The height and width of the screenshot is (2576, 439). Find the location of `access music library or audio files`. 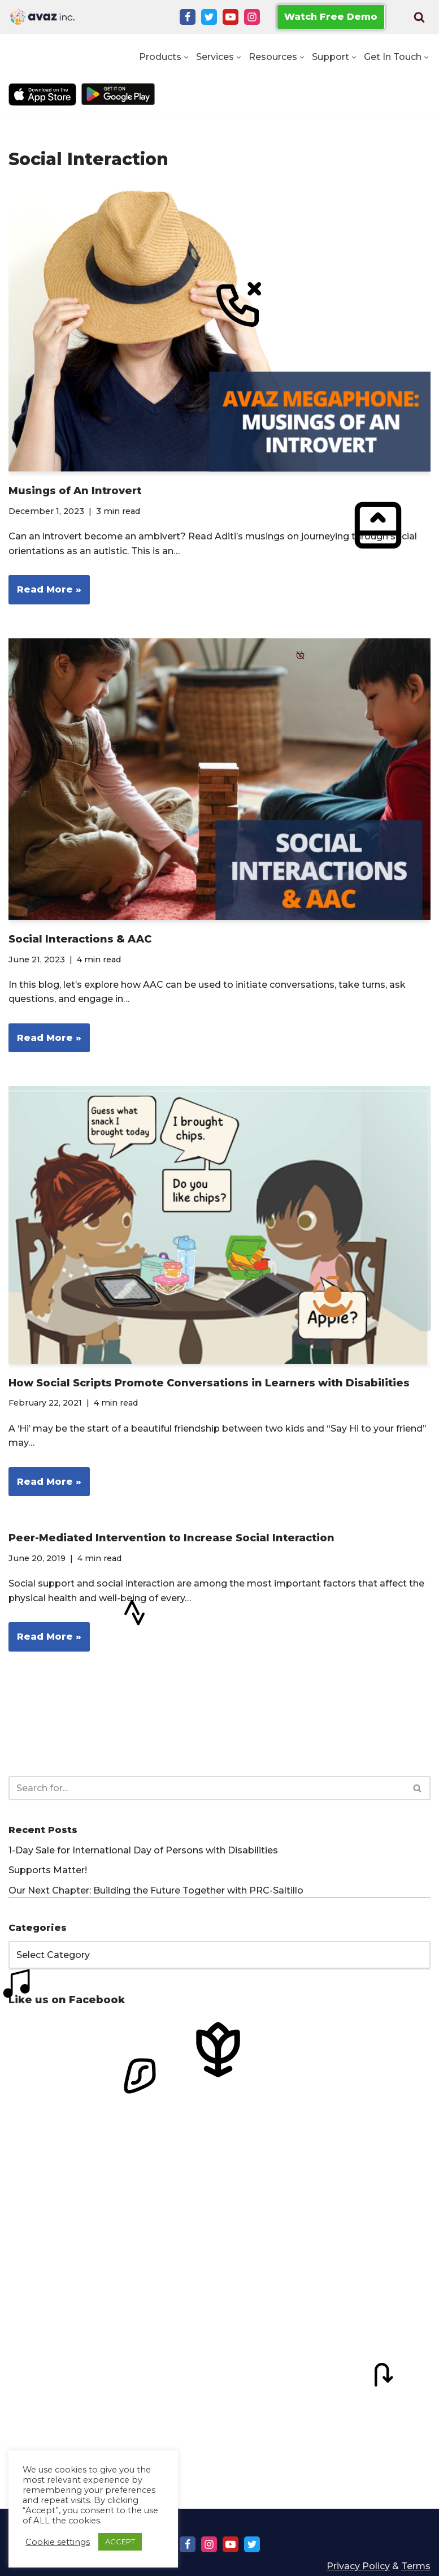

access music library or audio files is located at coordinates (18, 1984).